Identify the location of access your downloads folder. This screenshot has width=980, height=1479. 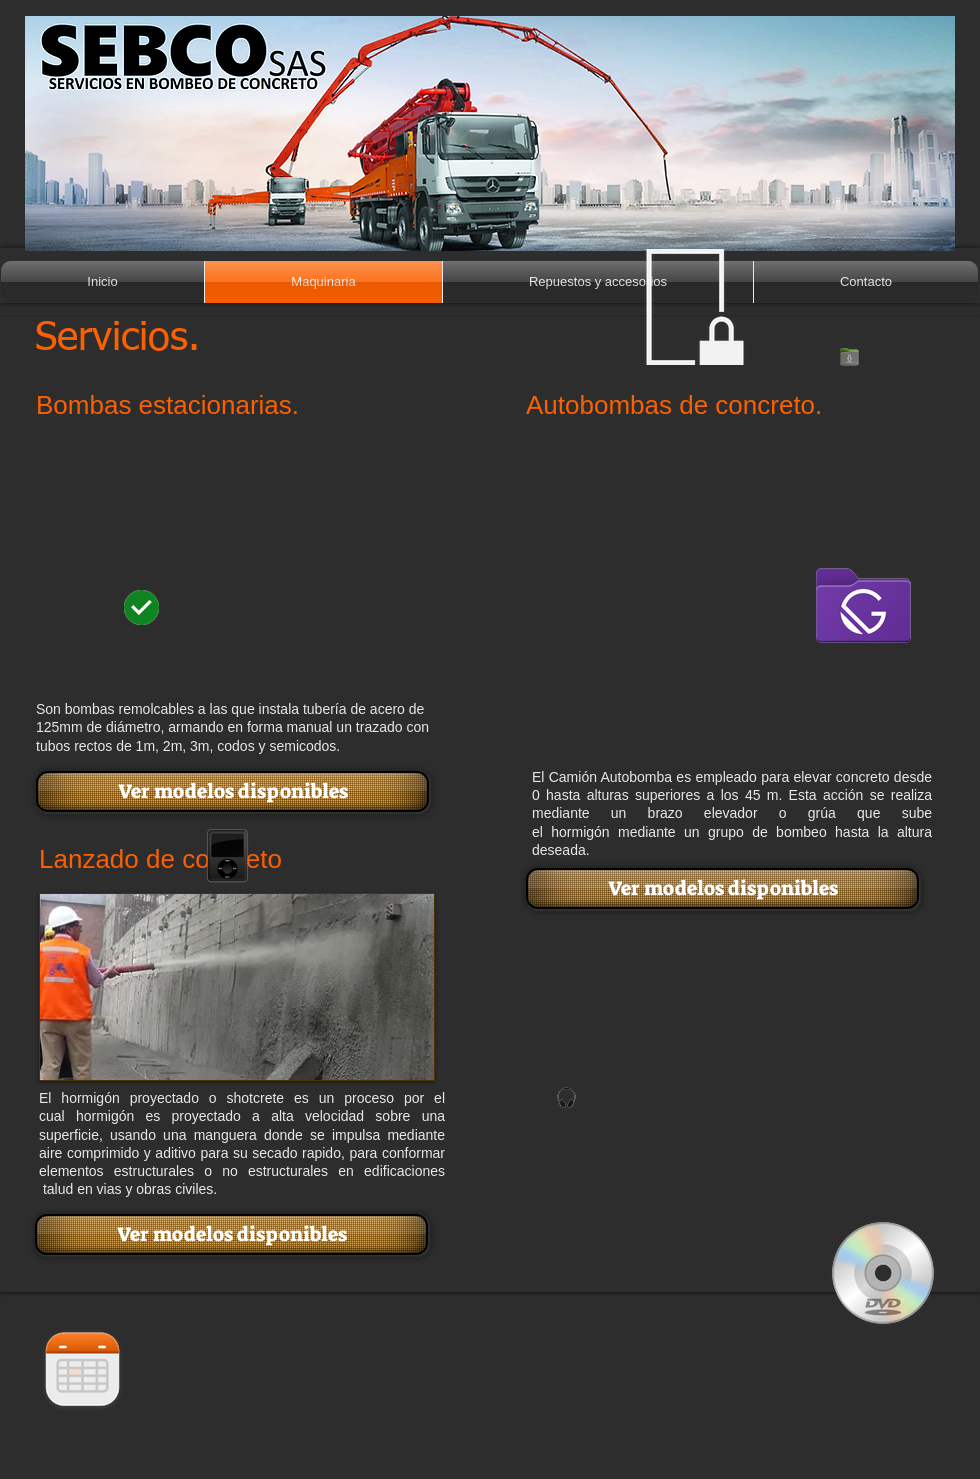
(849, 356).